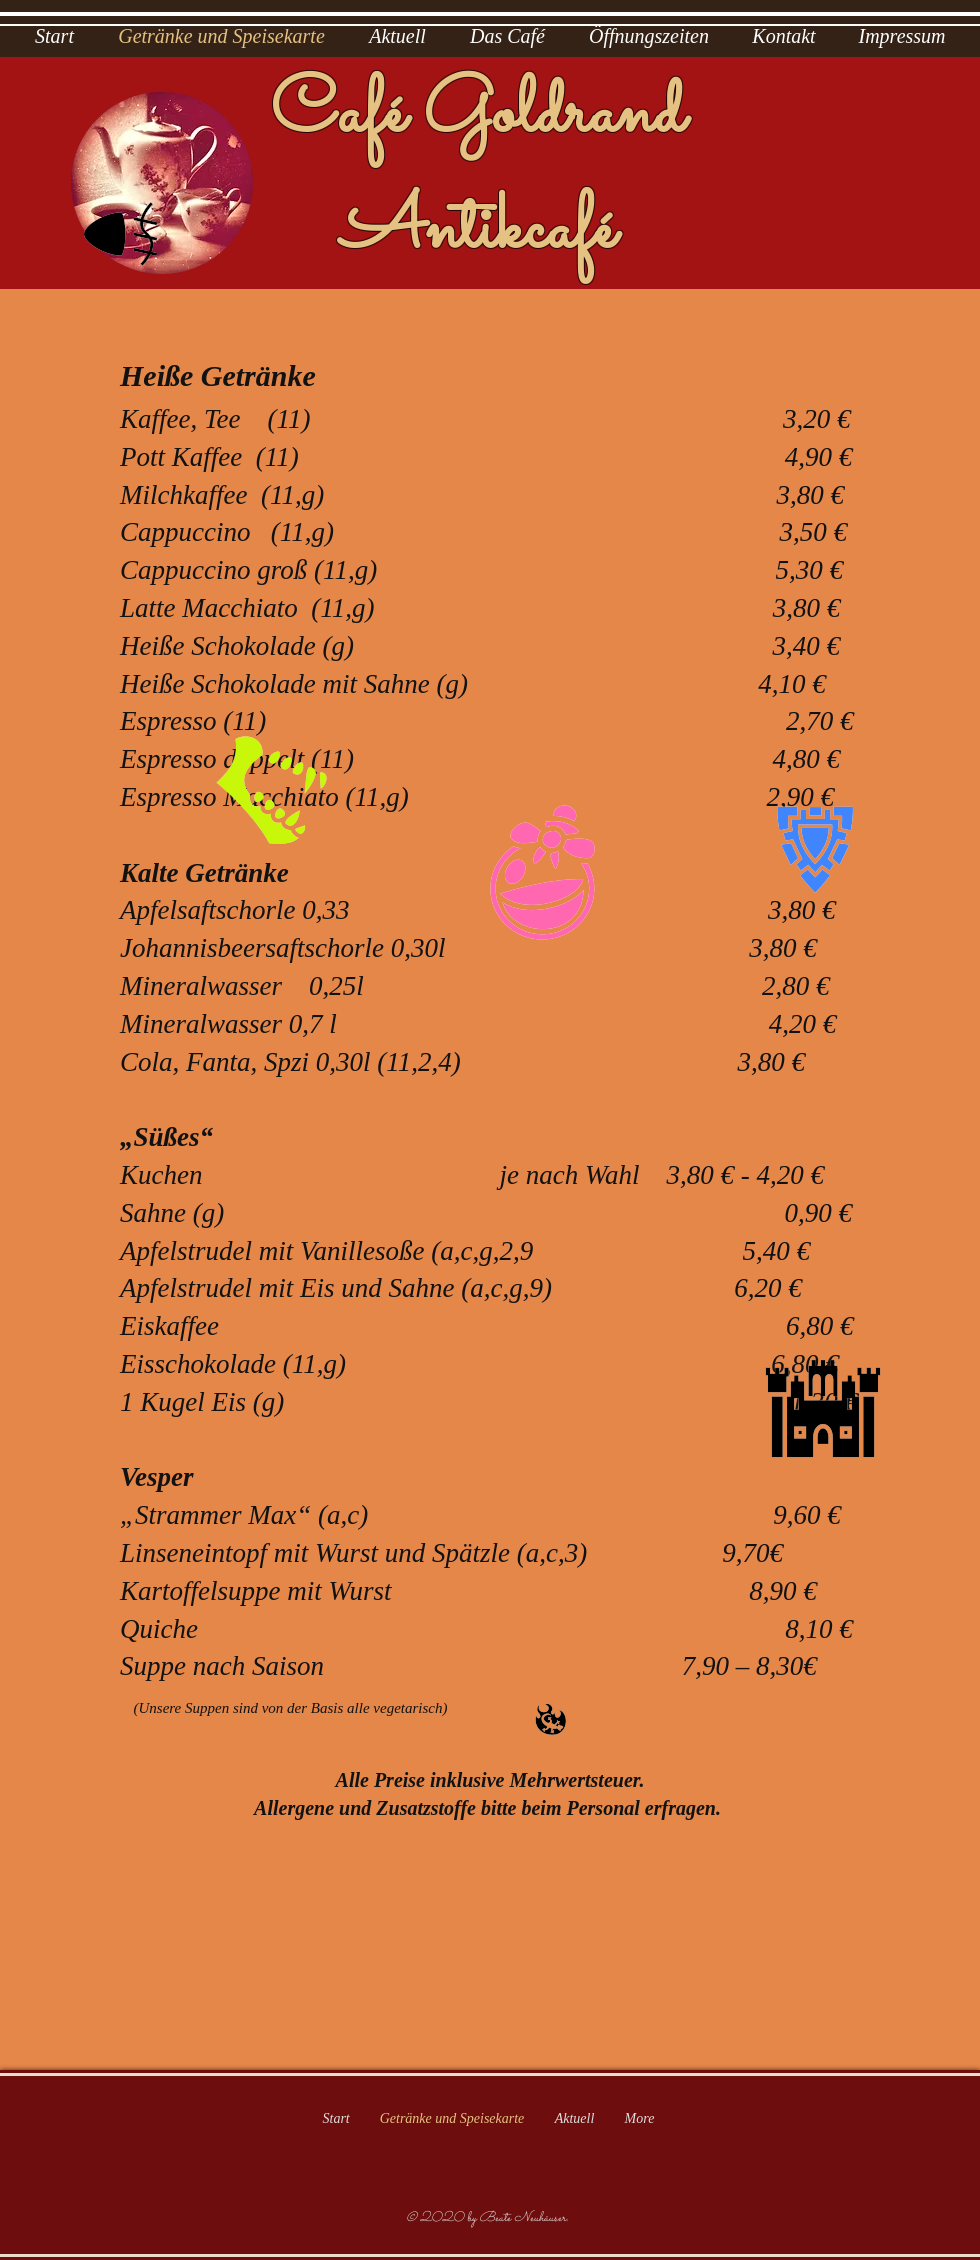  Describe the element at coordinates (272, 790) in the screenshot. I see `jawbone item in a game inventory` at that location.